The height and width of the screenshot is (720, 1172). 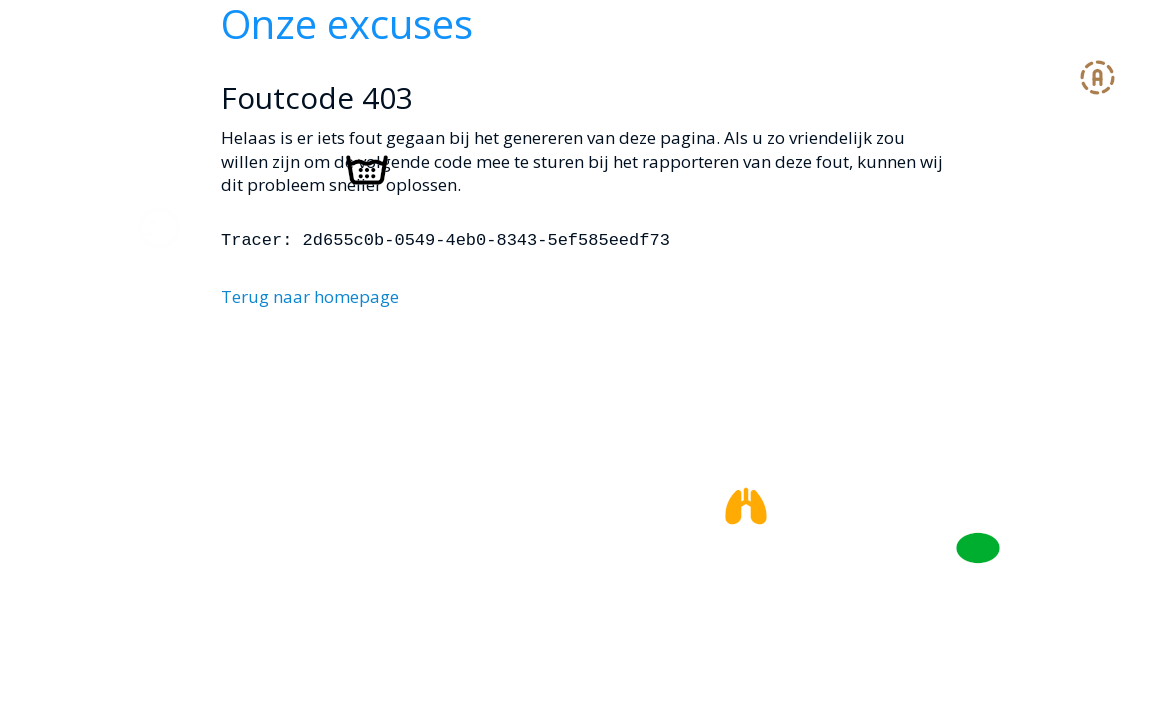 What do you see at coordinates (978, 548) in the screenshot?
I see `a filled oval shape indicator` at bounding box center [978, 548].